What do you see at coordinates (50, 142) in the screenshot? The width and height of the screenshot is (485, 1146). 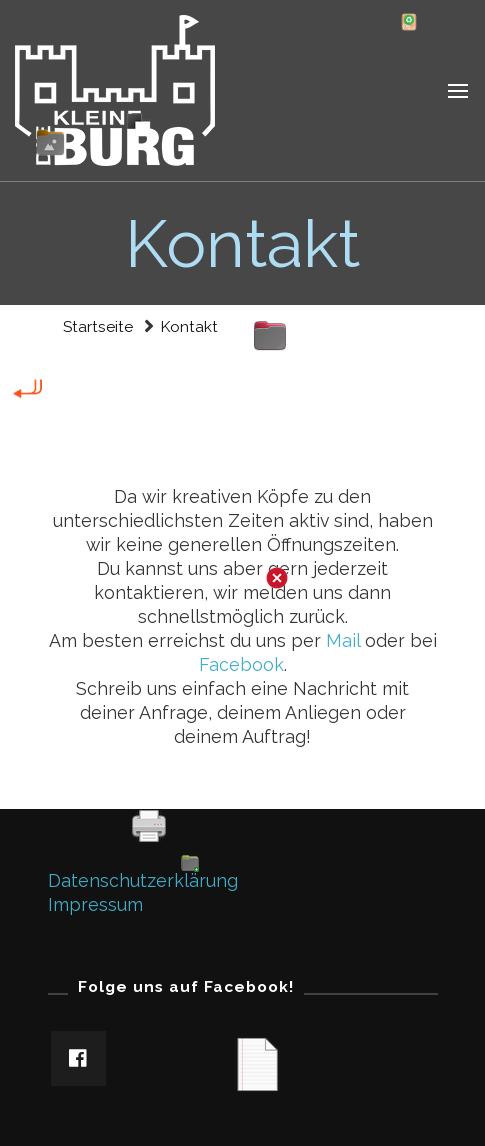 I see `open your pictures folder` at bounding box center [50, 142].